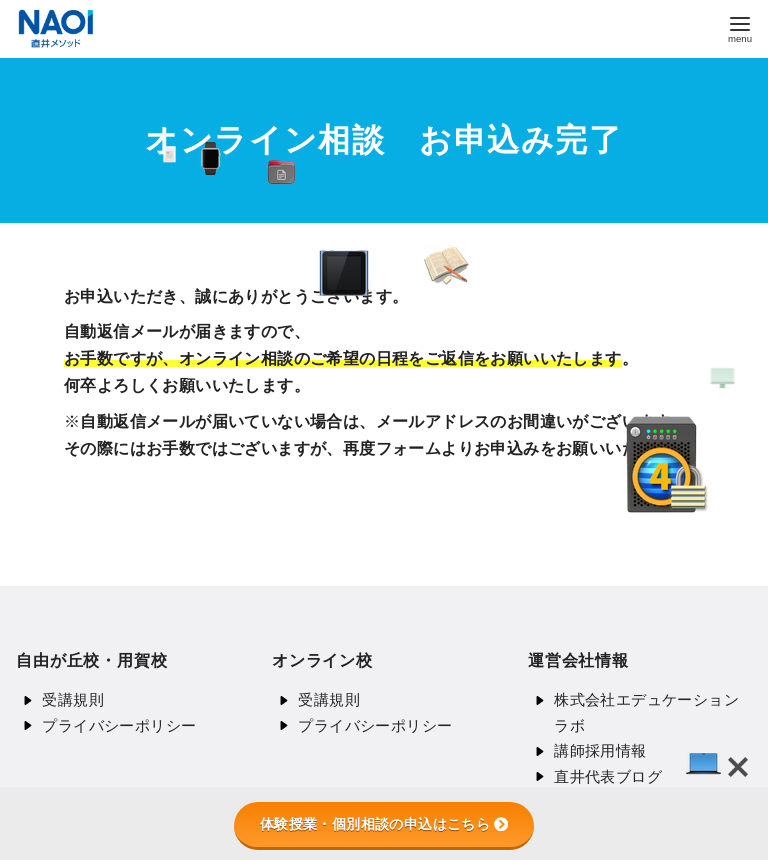 This screenshot has width=768, height=860. I want to click on access hanja character conversion tool, so click(446, 264).